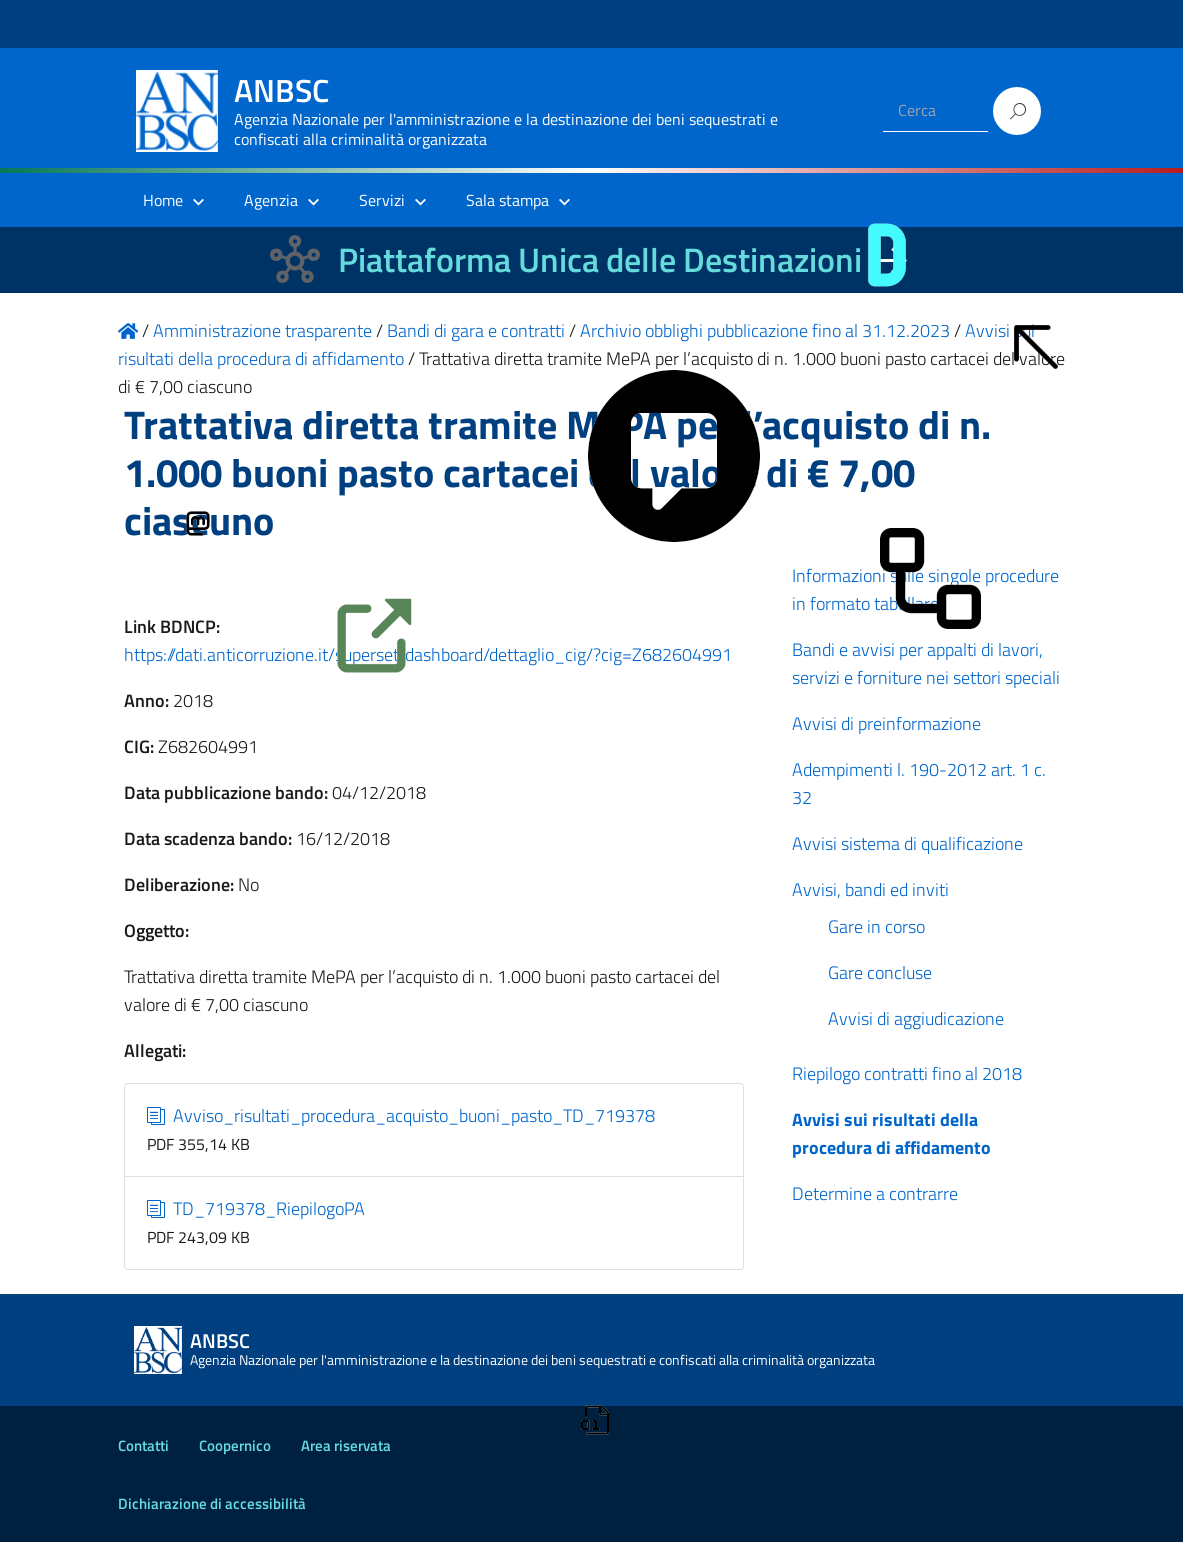 This screenshot has height=1542, width=1183. Describe the element at coordinates (930, 578) in the screenshot. I see `view or manage automated workflows` at that location.